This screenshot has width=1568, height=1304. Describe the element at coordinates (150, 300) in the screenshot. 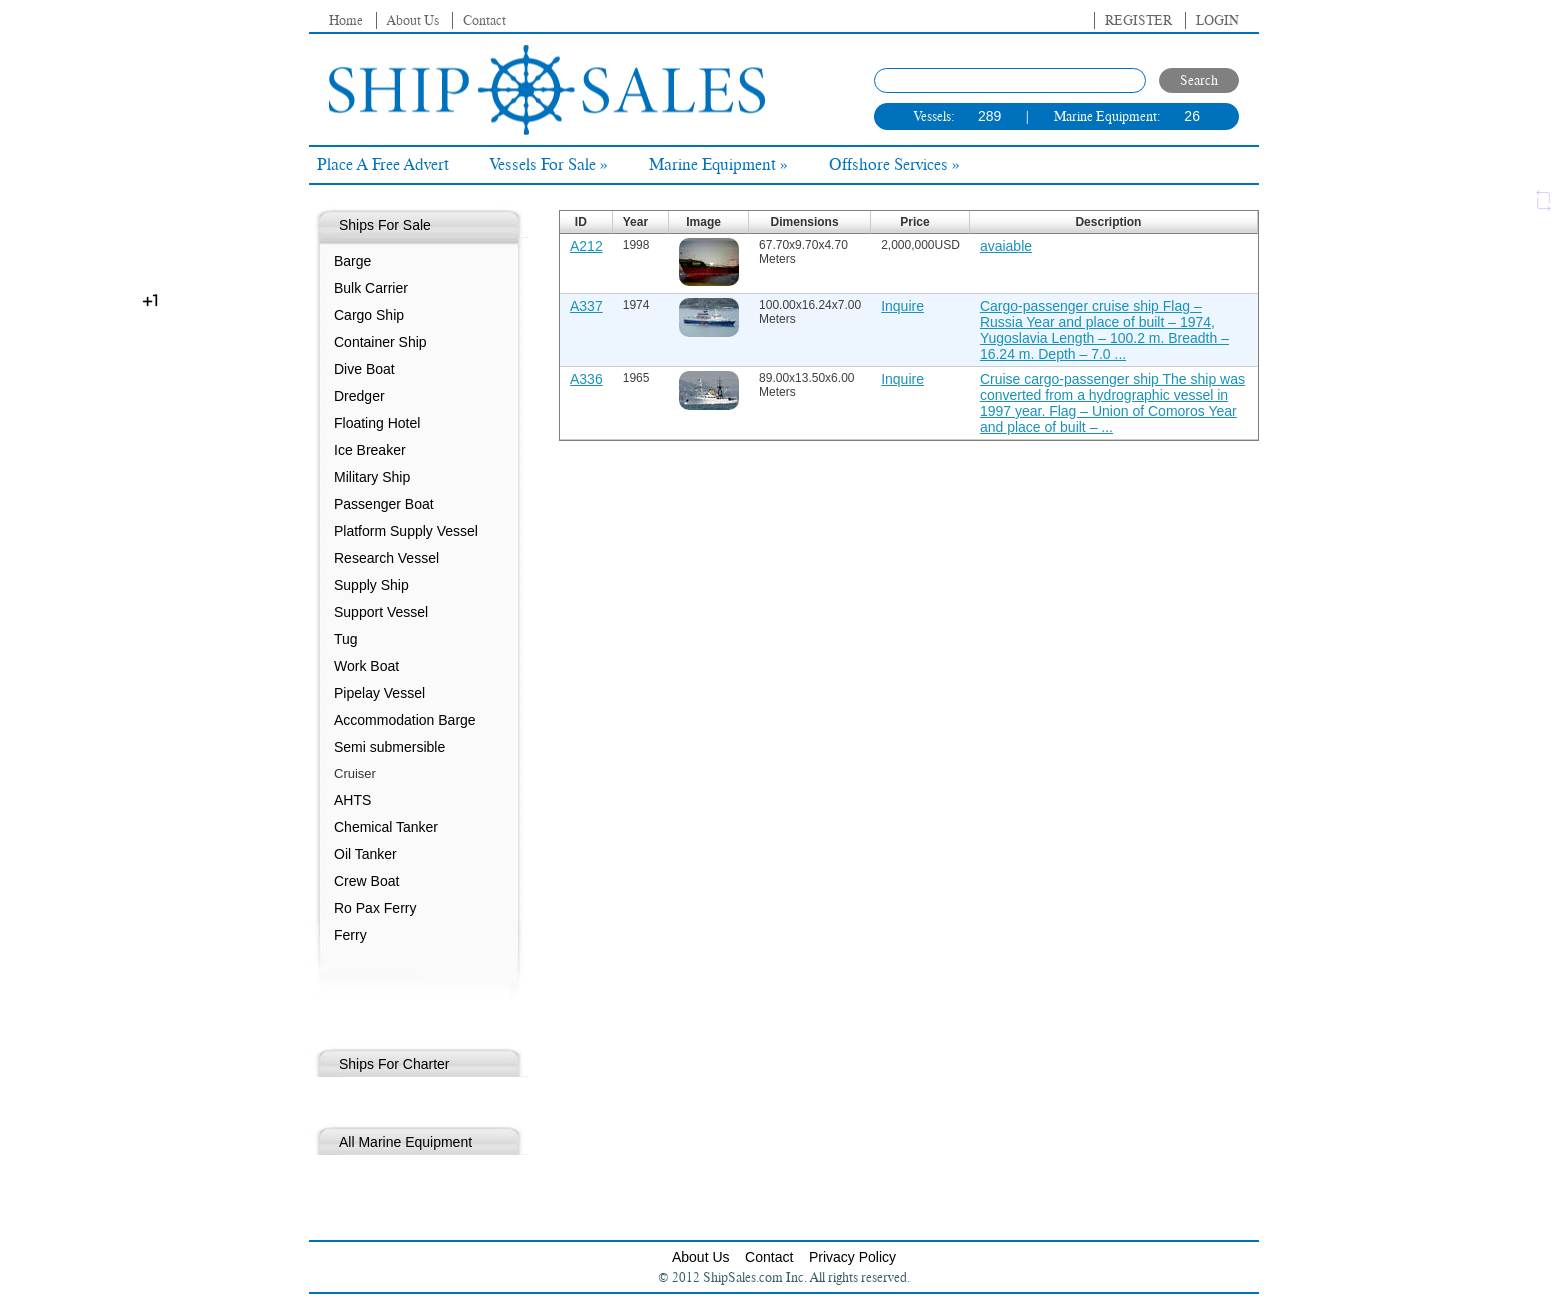

I see `add one to a count or quantity` at that location.